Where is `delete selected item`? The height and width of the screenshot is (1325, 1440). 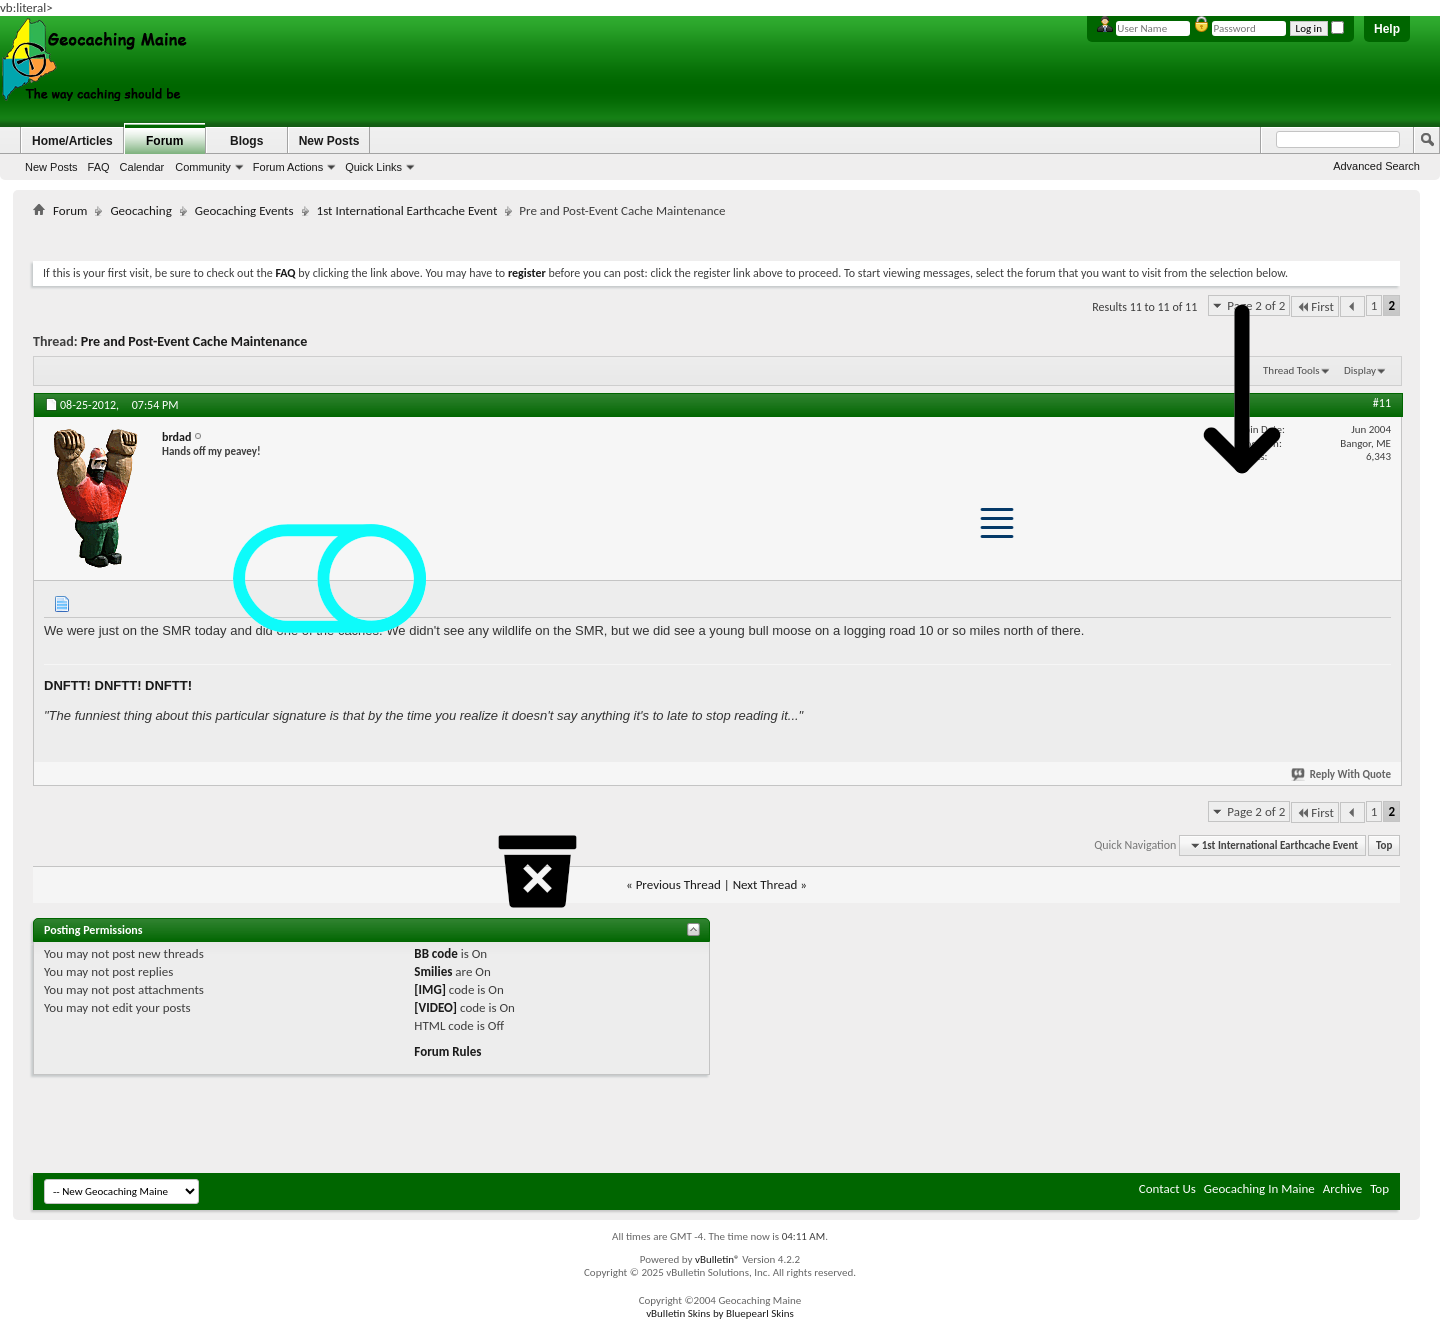
delete selected item is located at coordinates (537, 871).